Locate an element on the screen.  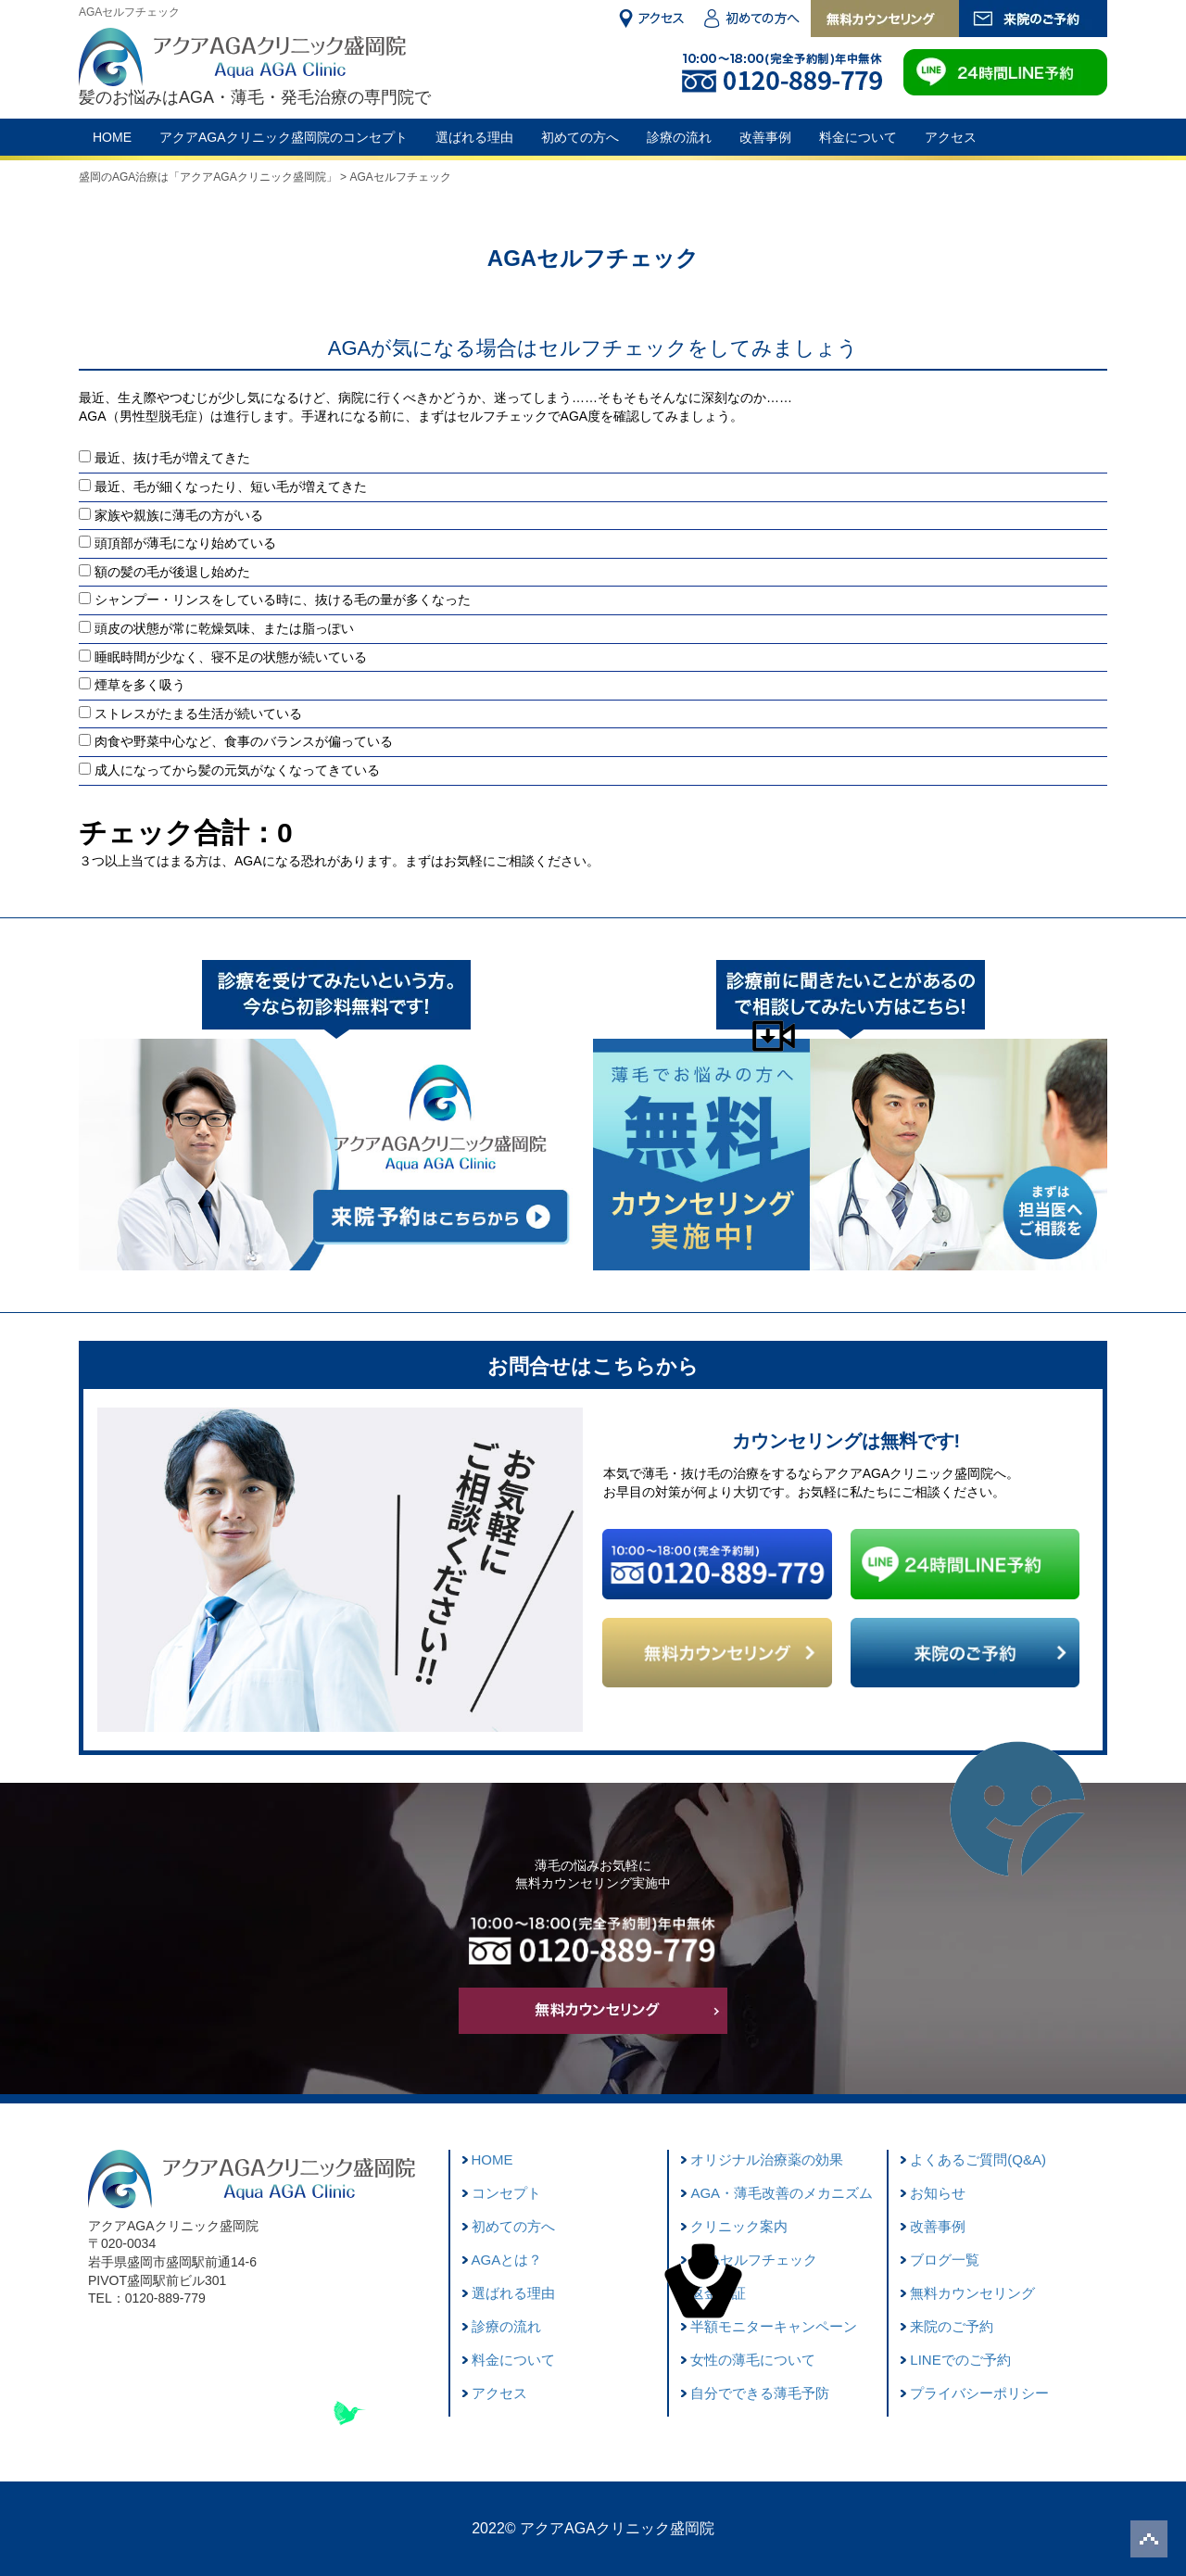
LaTeX typesetting system logo is located at coordinates (349, 2413).